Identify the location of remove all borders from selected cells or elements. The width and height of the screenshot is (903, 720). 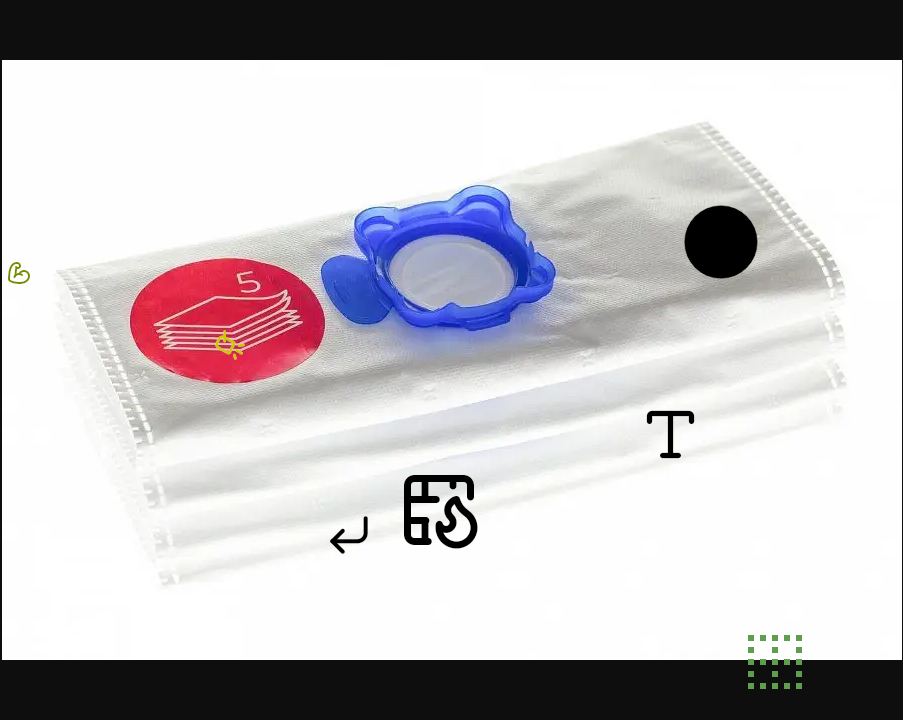
(775, 662).